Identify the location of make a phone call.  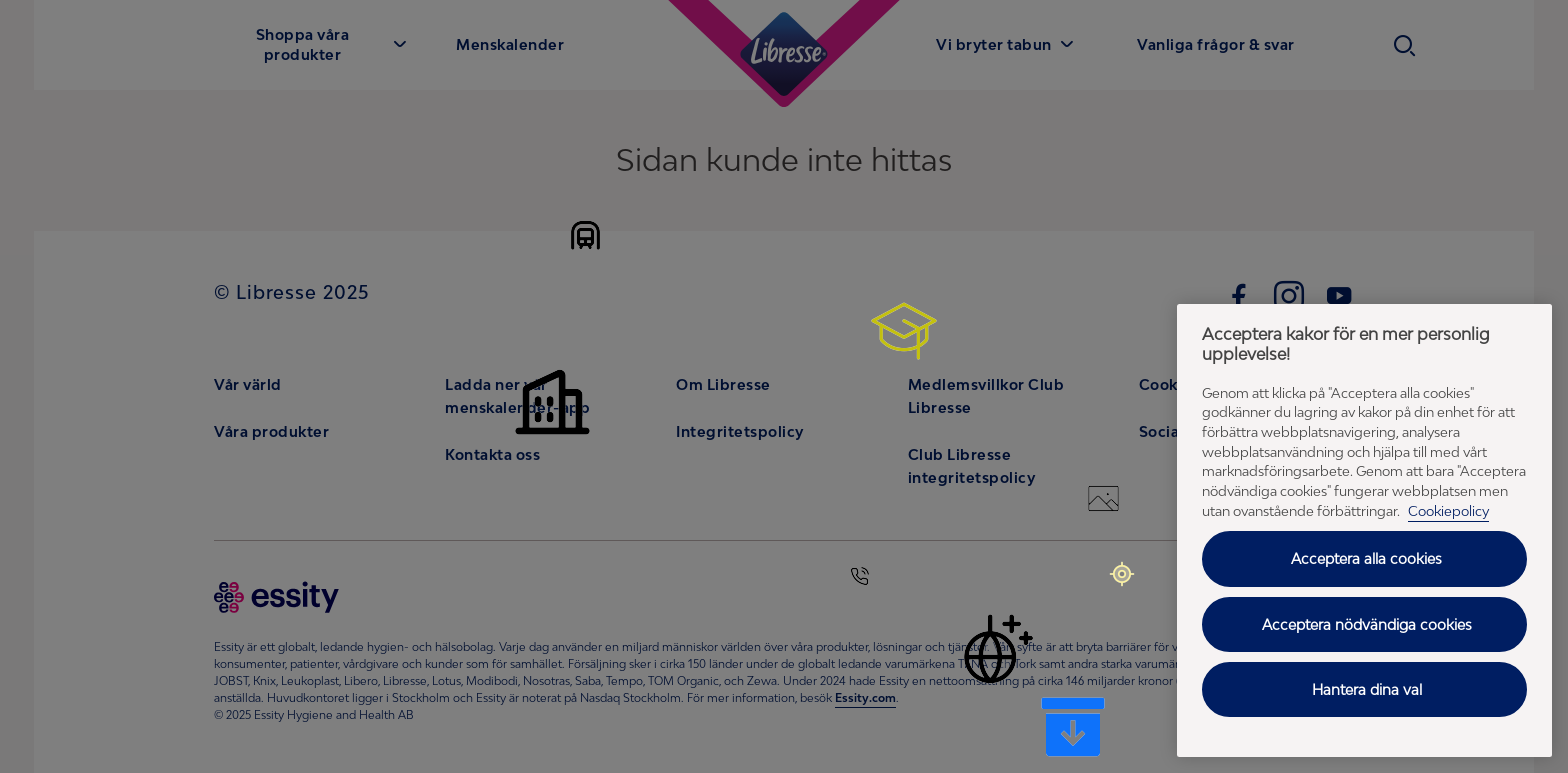
(859, 576).